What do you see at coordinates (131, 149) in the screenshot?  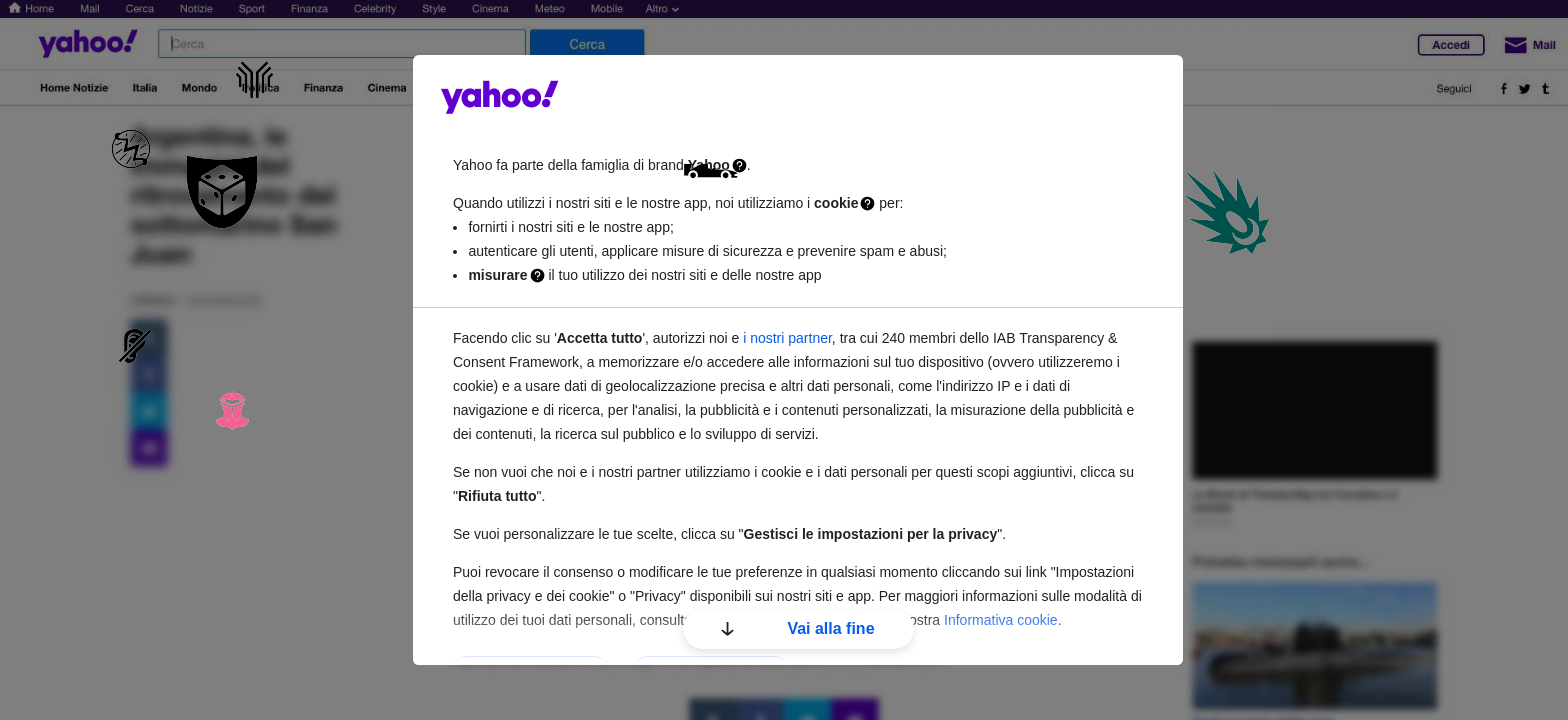 I see `indicates a trapped or contained state` at bounding box center [131, 149].